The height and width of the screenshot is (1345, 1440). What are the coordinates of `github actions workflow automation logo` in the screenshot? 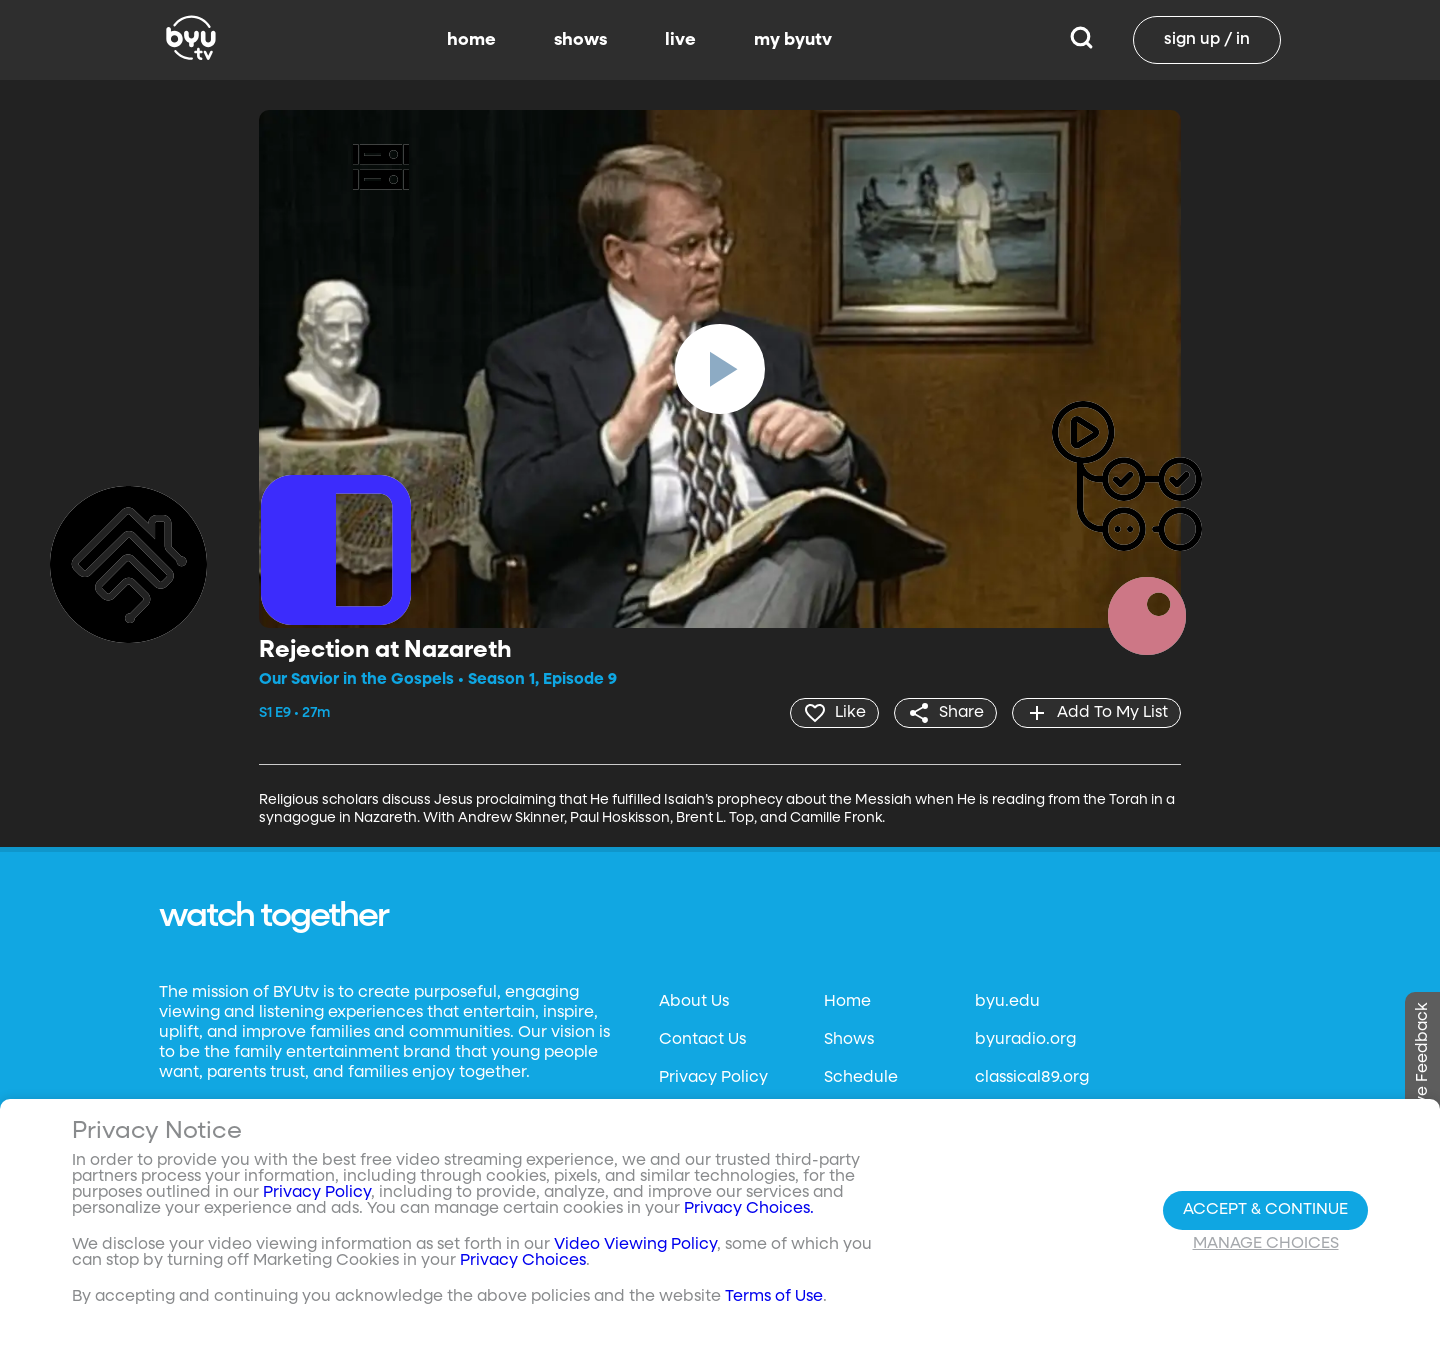 It's located at (1127, 476).